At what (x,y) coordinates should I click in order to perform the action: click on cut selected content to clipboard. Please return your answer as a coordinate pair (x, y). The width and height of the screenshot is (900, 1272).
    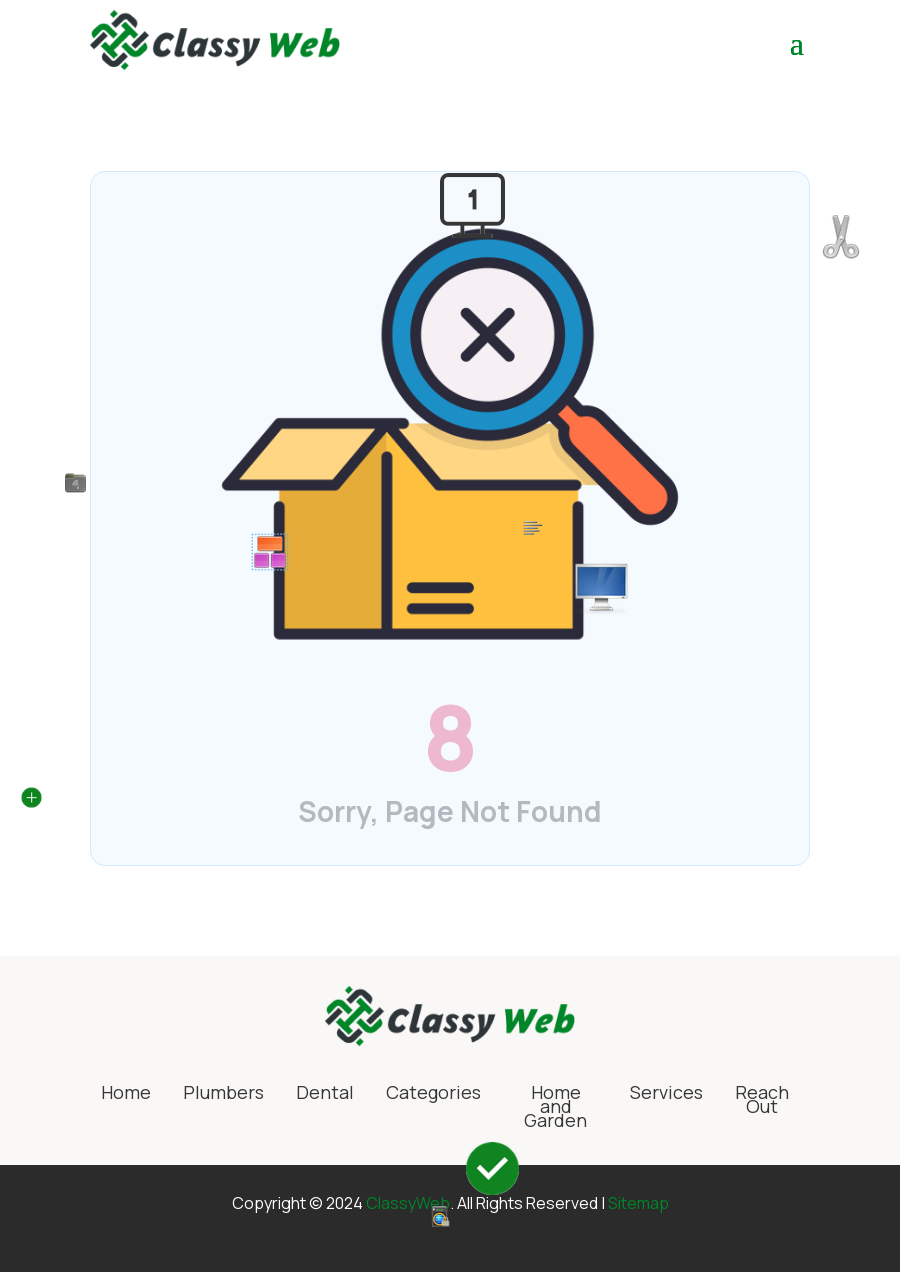
    Looking at the image, I should click on (841, 237).